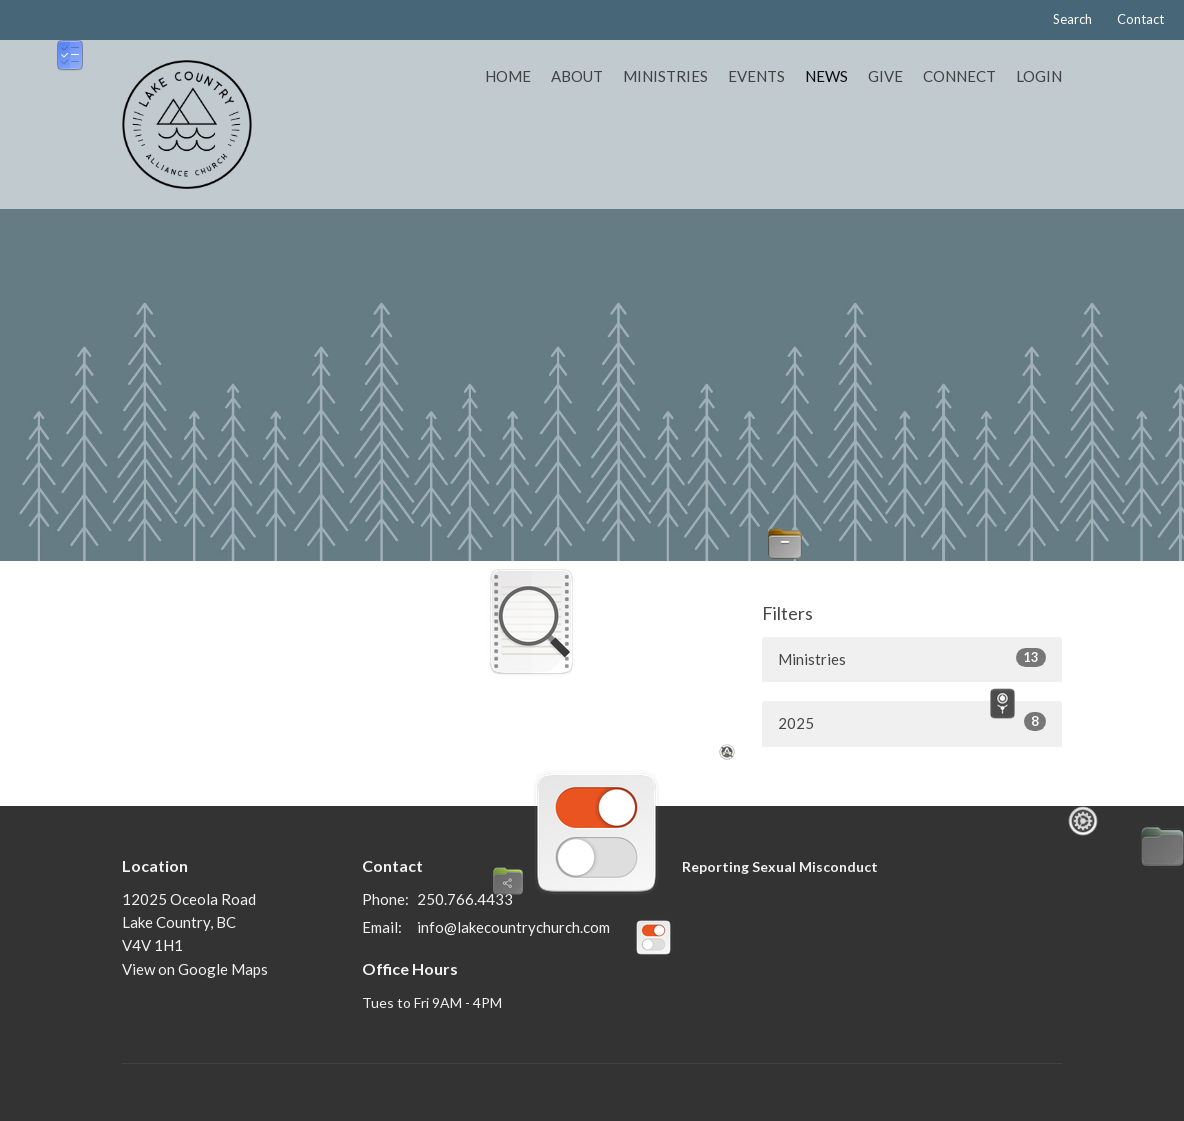  What do you see at coordinates (508, 881) in the screenshot?
I see `open your public shared folder` at bounding box center [508, 881].